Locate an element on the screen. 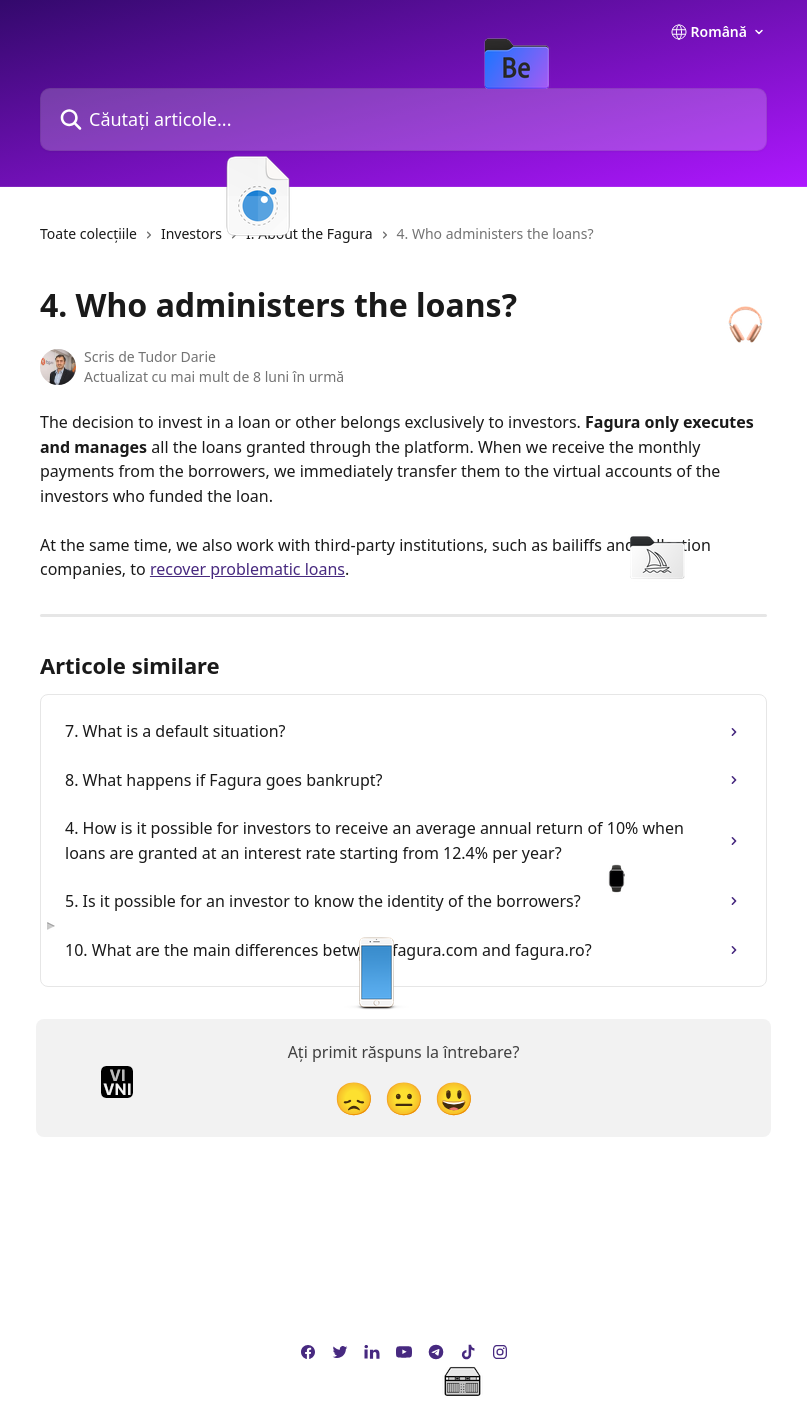 The image size is (807, 1412). open your Behance projects folder is located at coordinates (516, 65).